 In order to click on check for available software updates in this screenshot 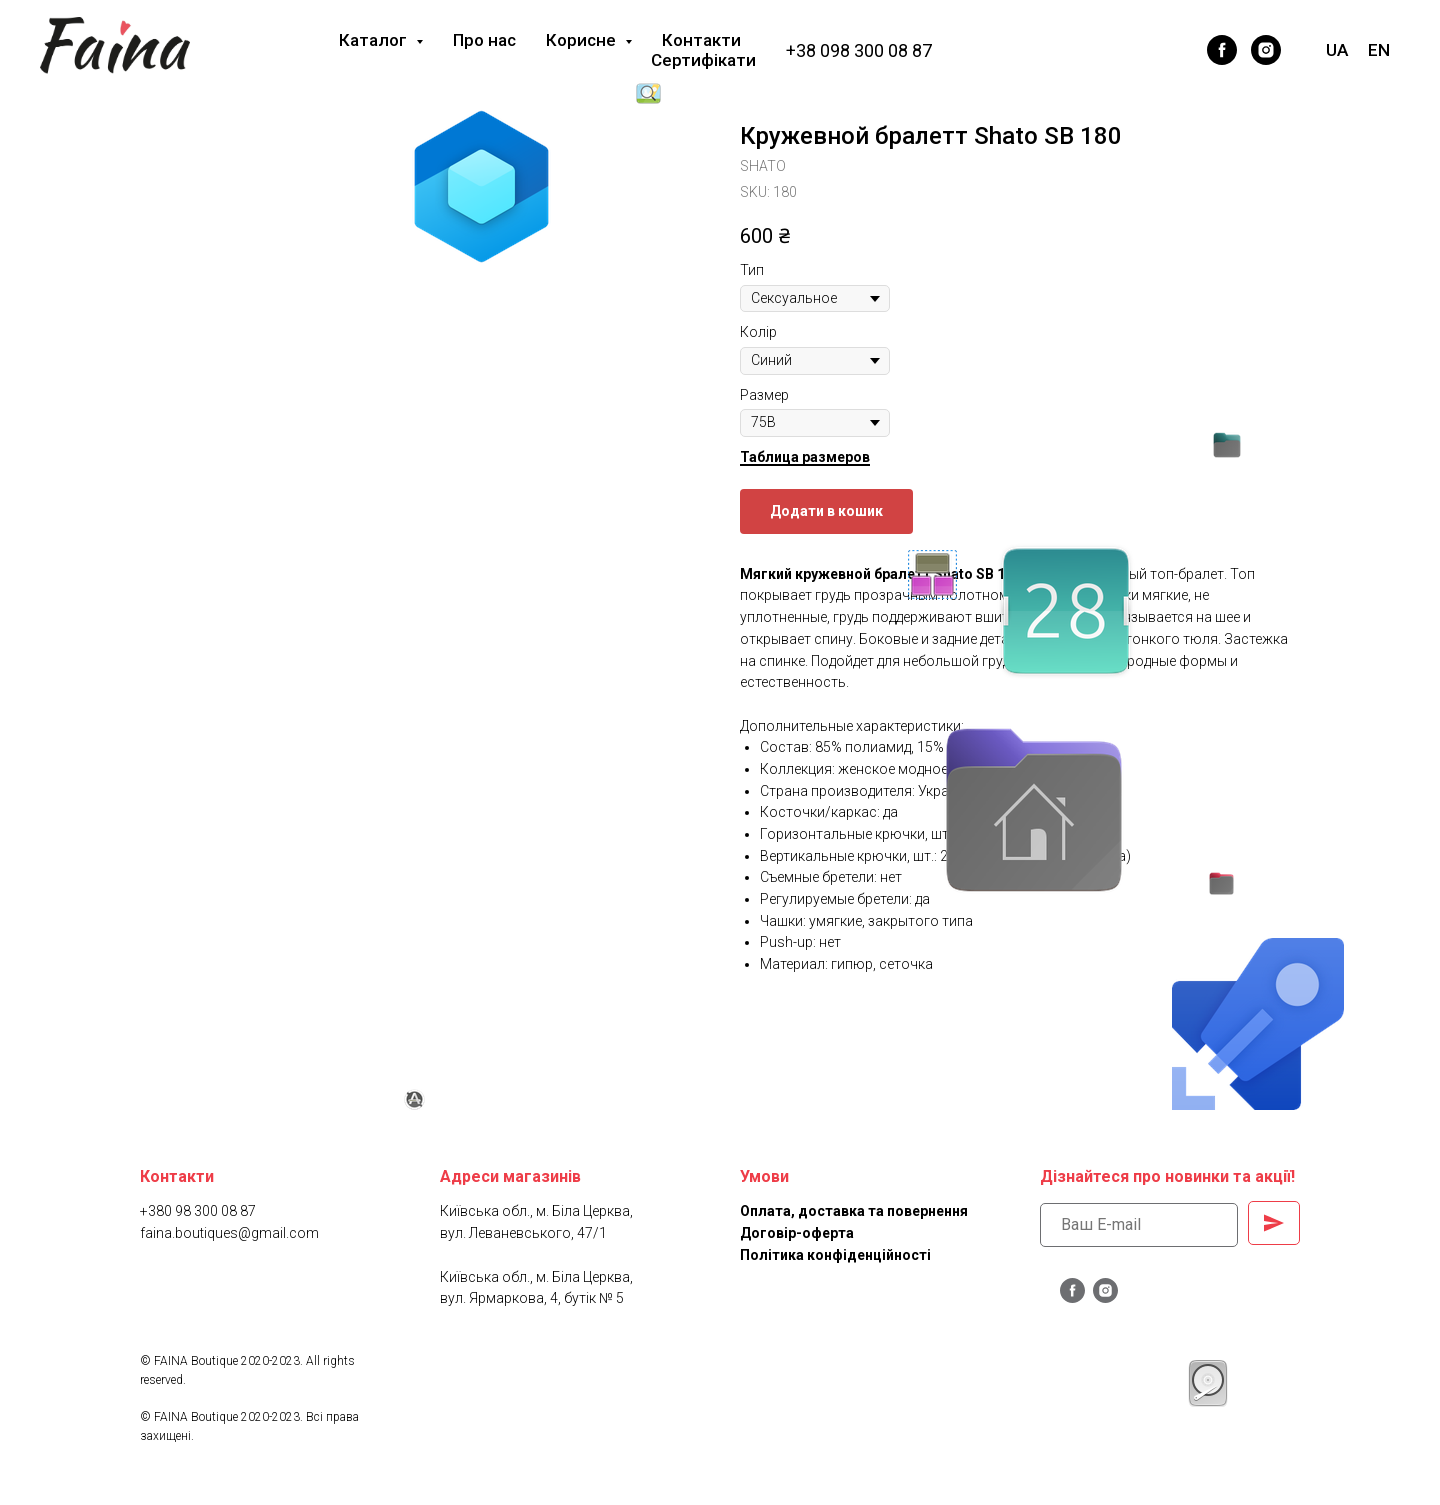, I will do `click(414, 1099)`.